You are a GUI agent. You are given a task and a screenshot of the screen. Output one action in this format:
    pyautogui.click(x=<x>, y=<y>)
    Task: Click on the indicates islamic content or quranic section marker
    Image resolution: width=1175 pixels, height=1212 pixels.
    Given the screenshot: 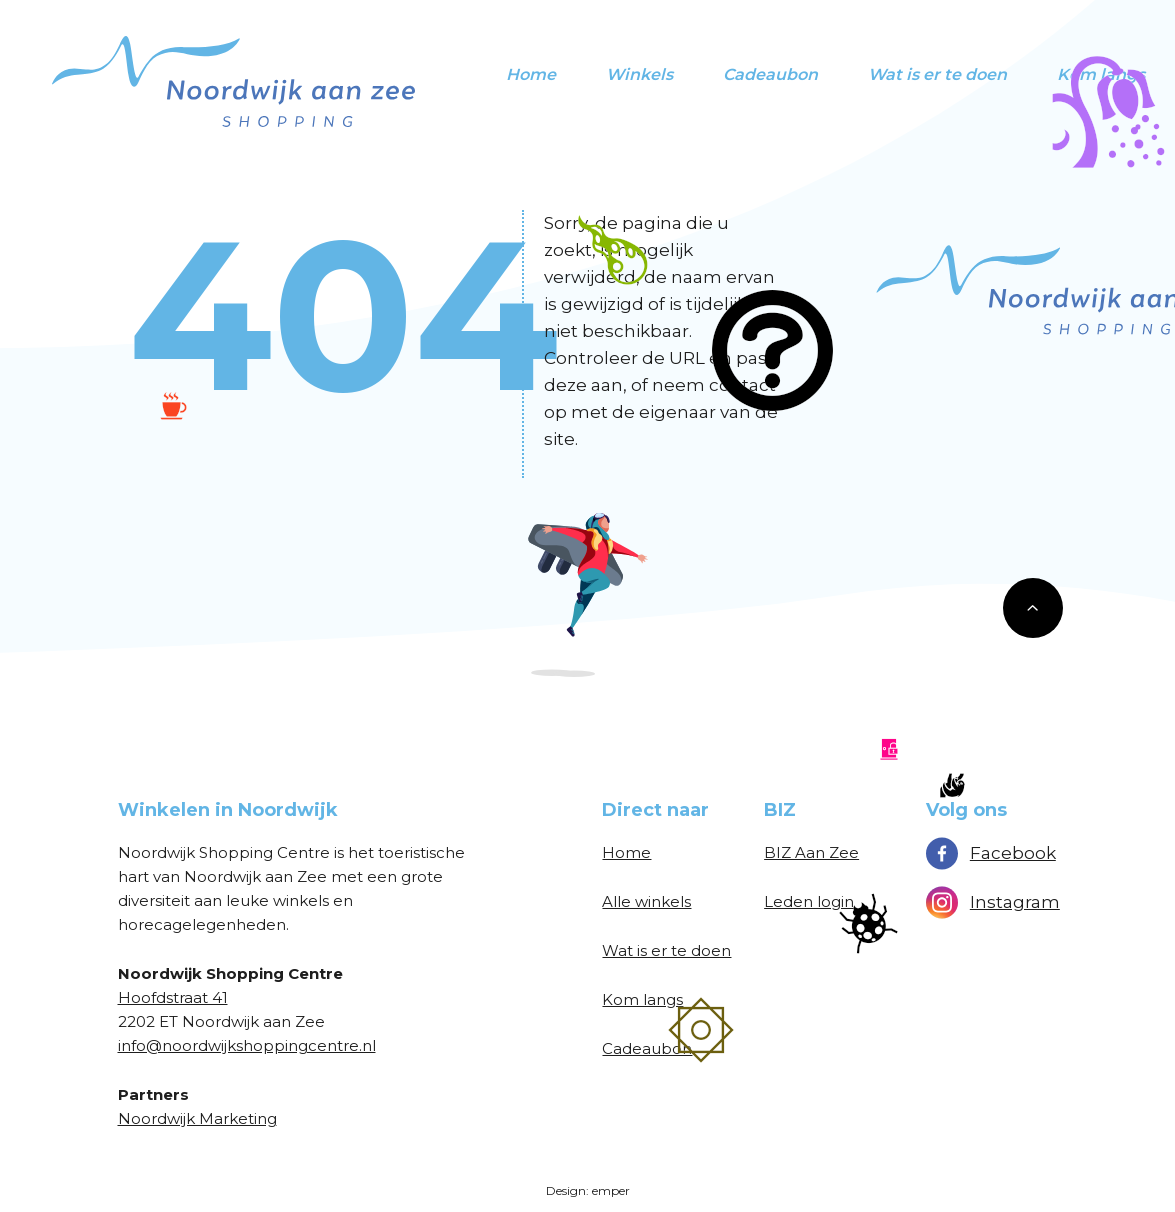 What is the action you would take?
    pyautogui.click(x=701, y=1030)
    